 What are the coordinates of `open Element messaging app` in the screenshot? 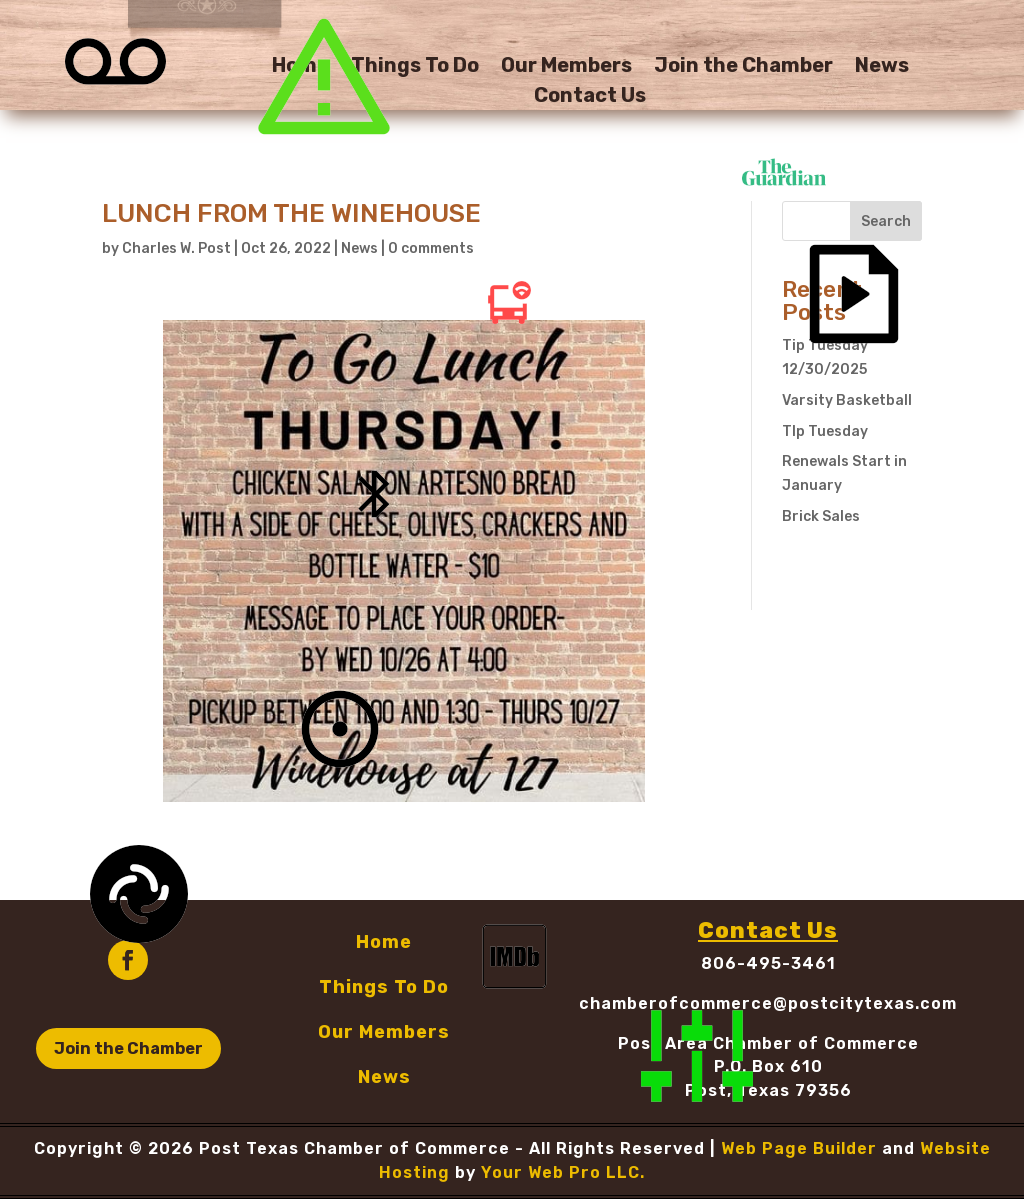 It's located at (139, 894).